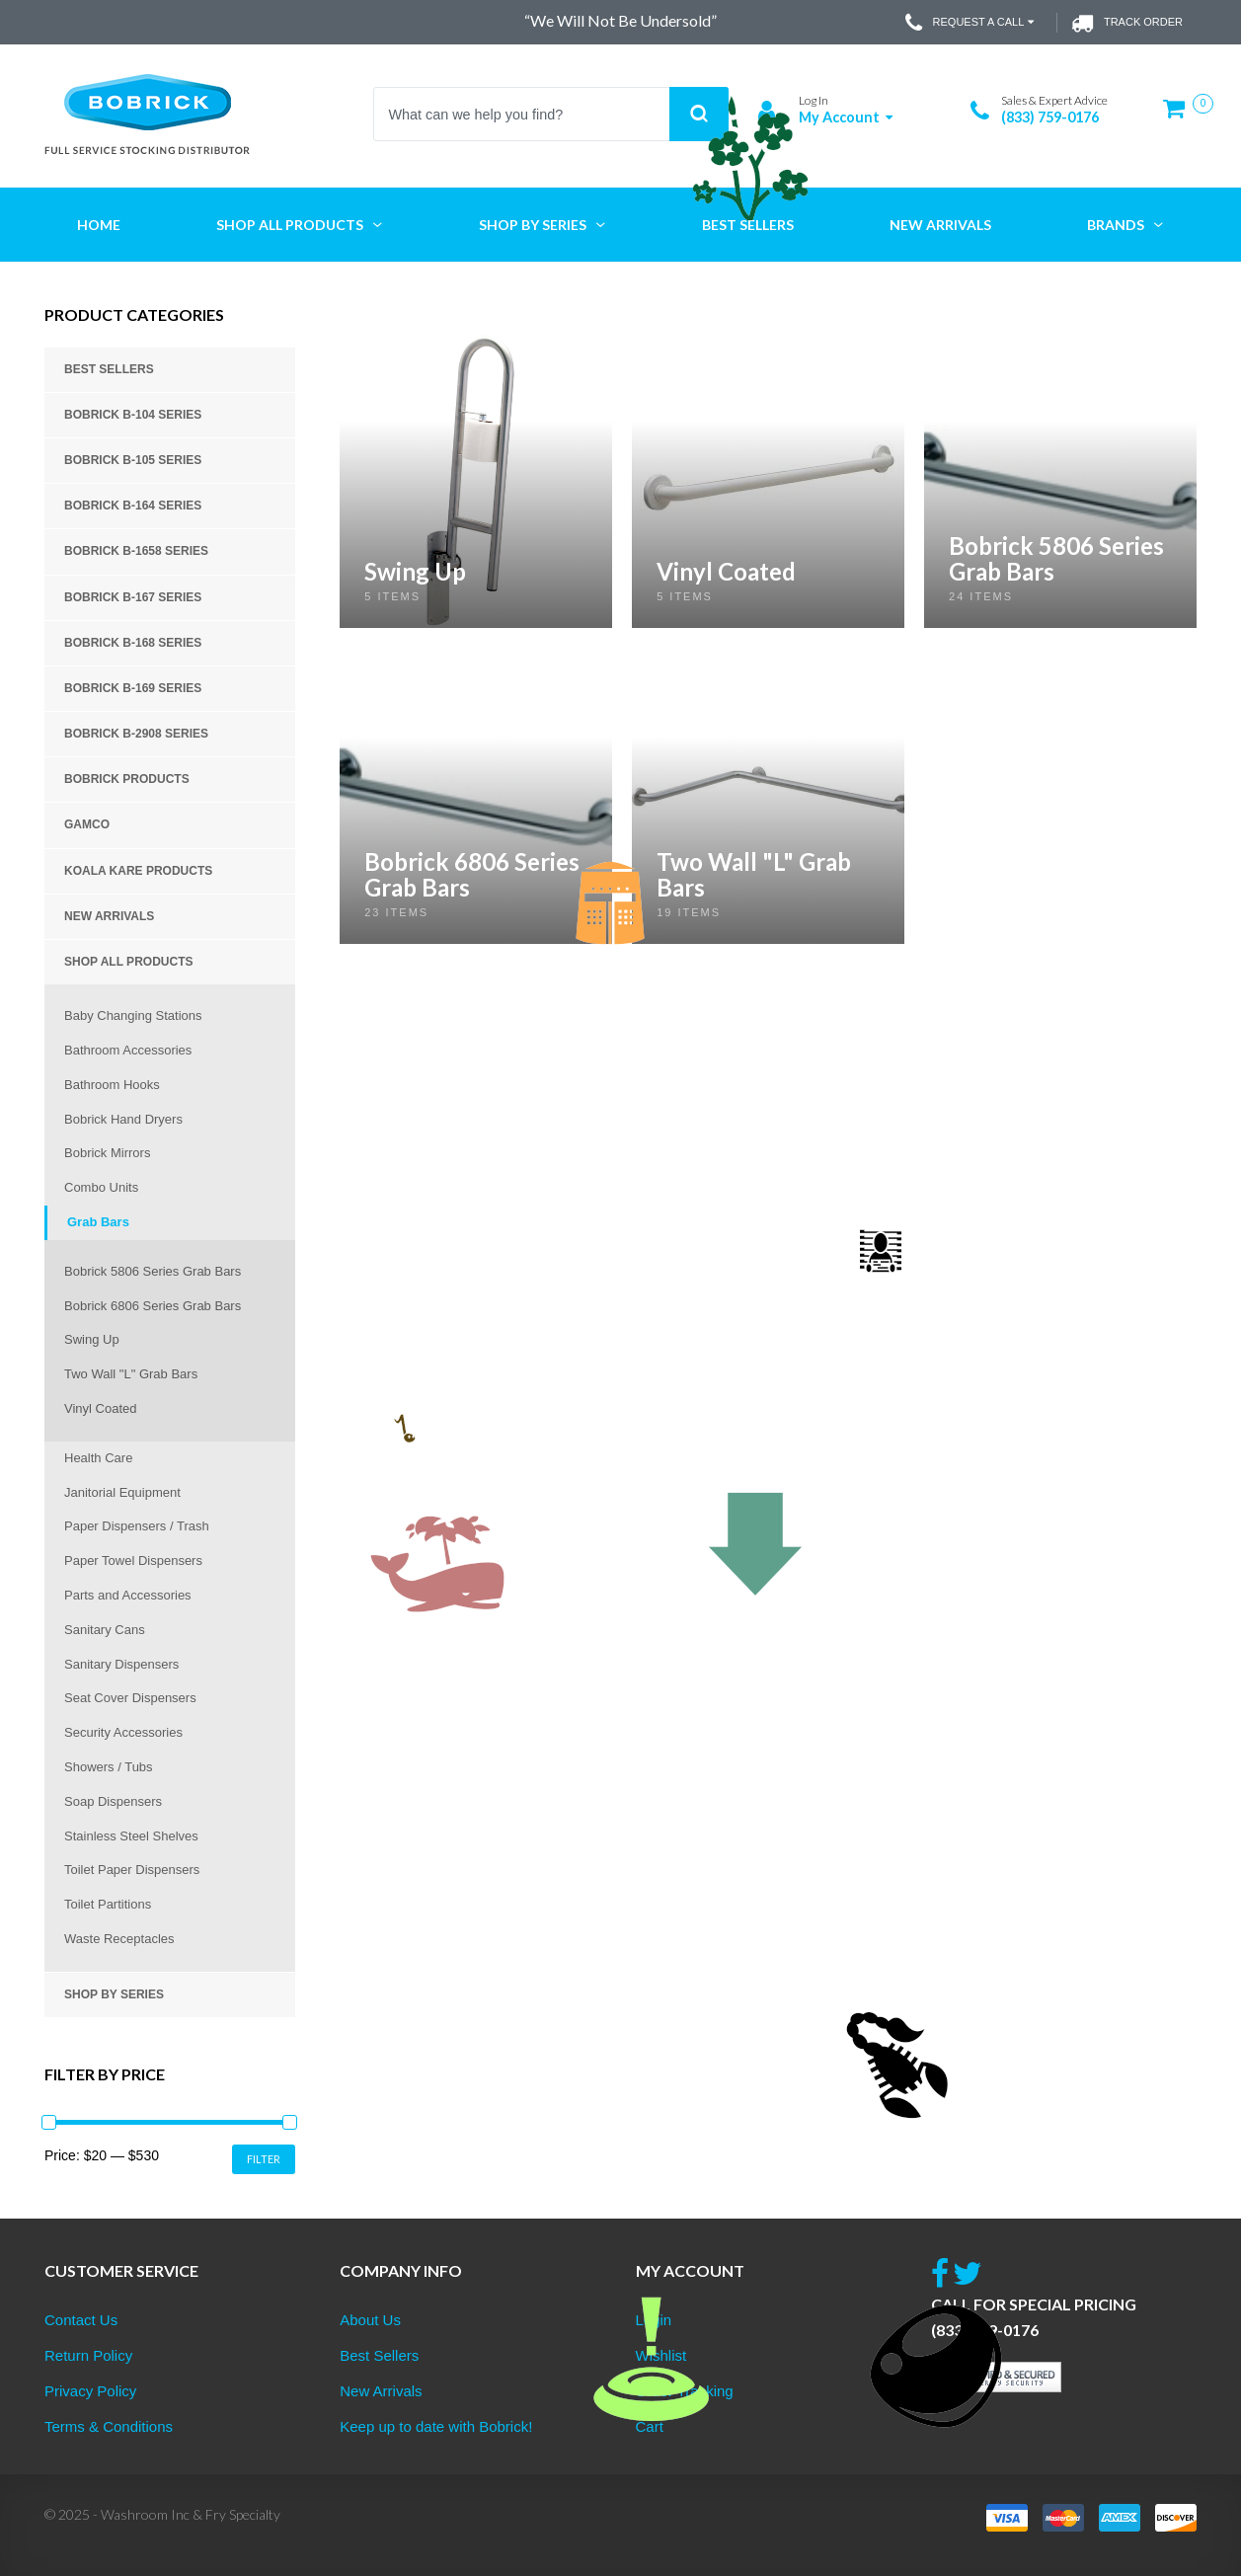  I want to click on select knight or heavy armor class, so click(610, 904).